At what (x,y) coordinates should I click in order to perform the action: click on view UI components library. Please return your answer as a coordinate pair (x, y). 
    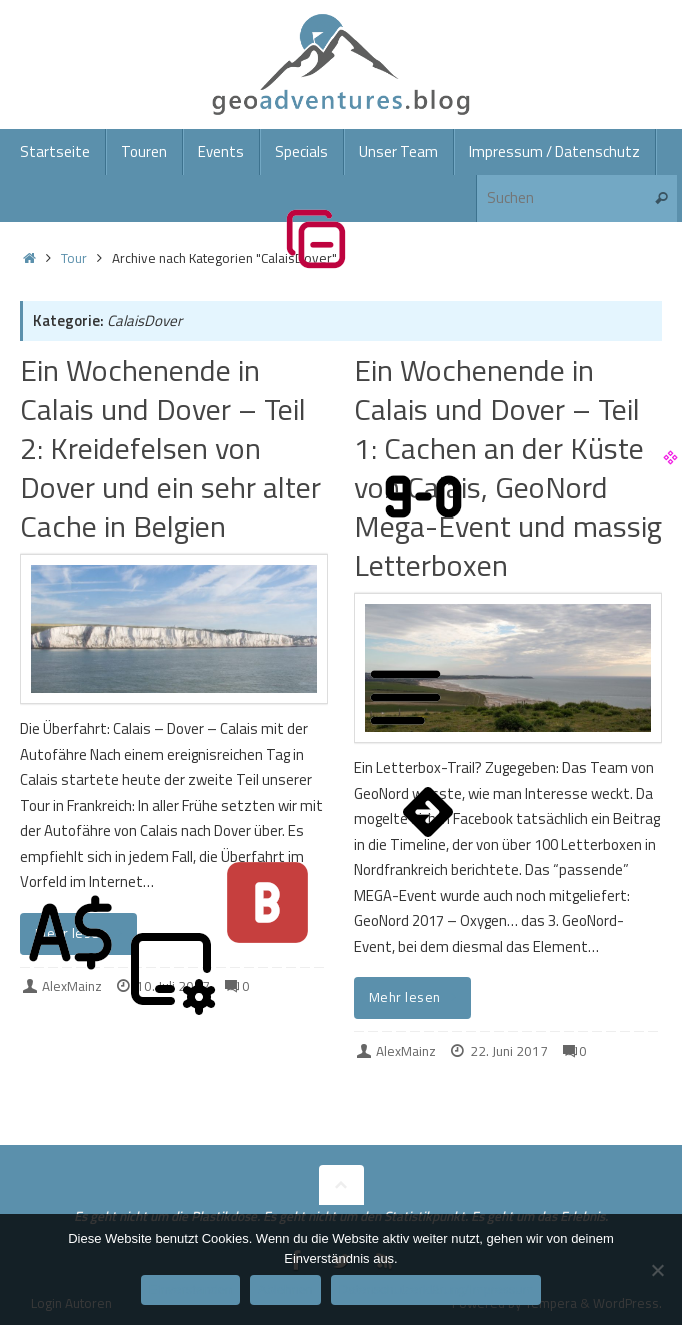
    Looking at the image, I should click on (670, 457).